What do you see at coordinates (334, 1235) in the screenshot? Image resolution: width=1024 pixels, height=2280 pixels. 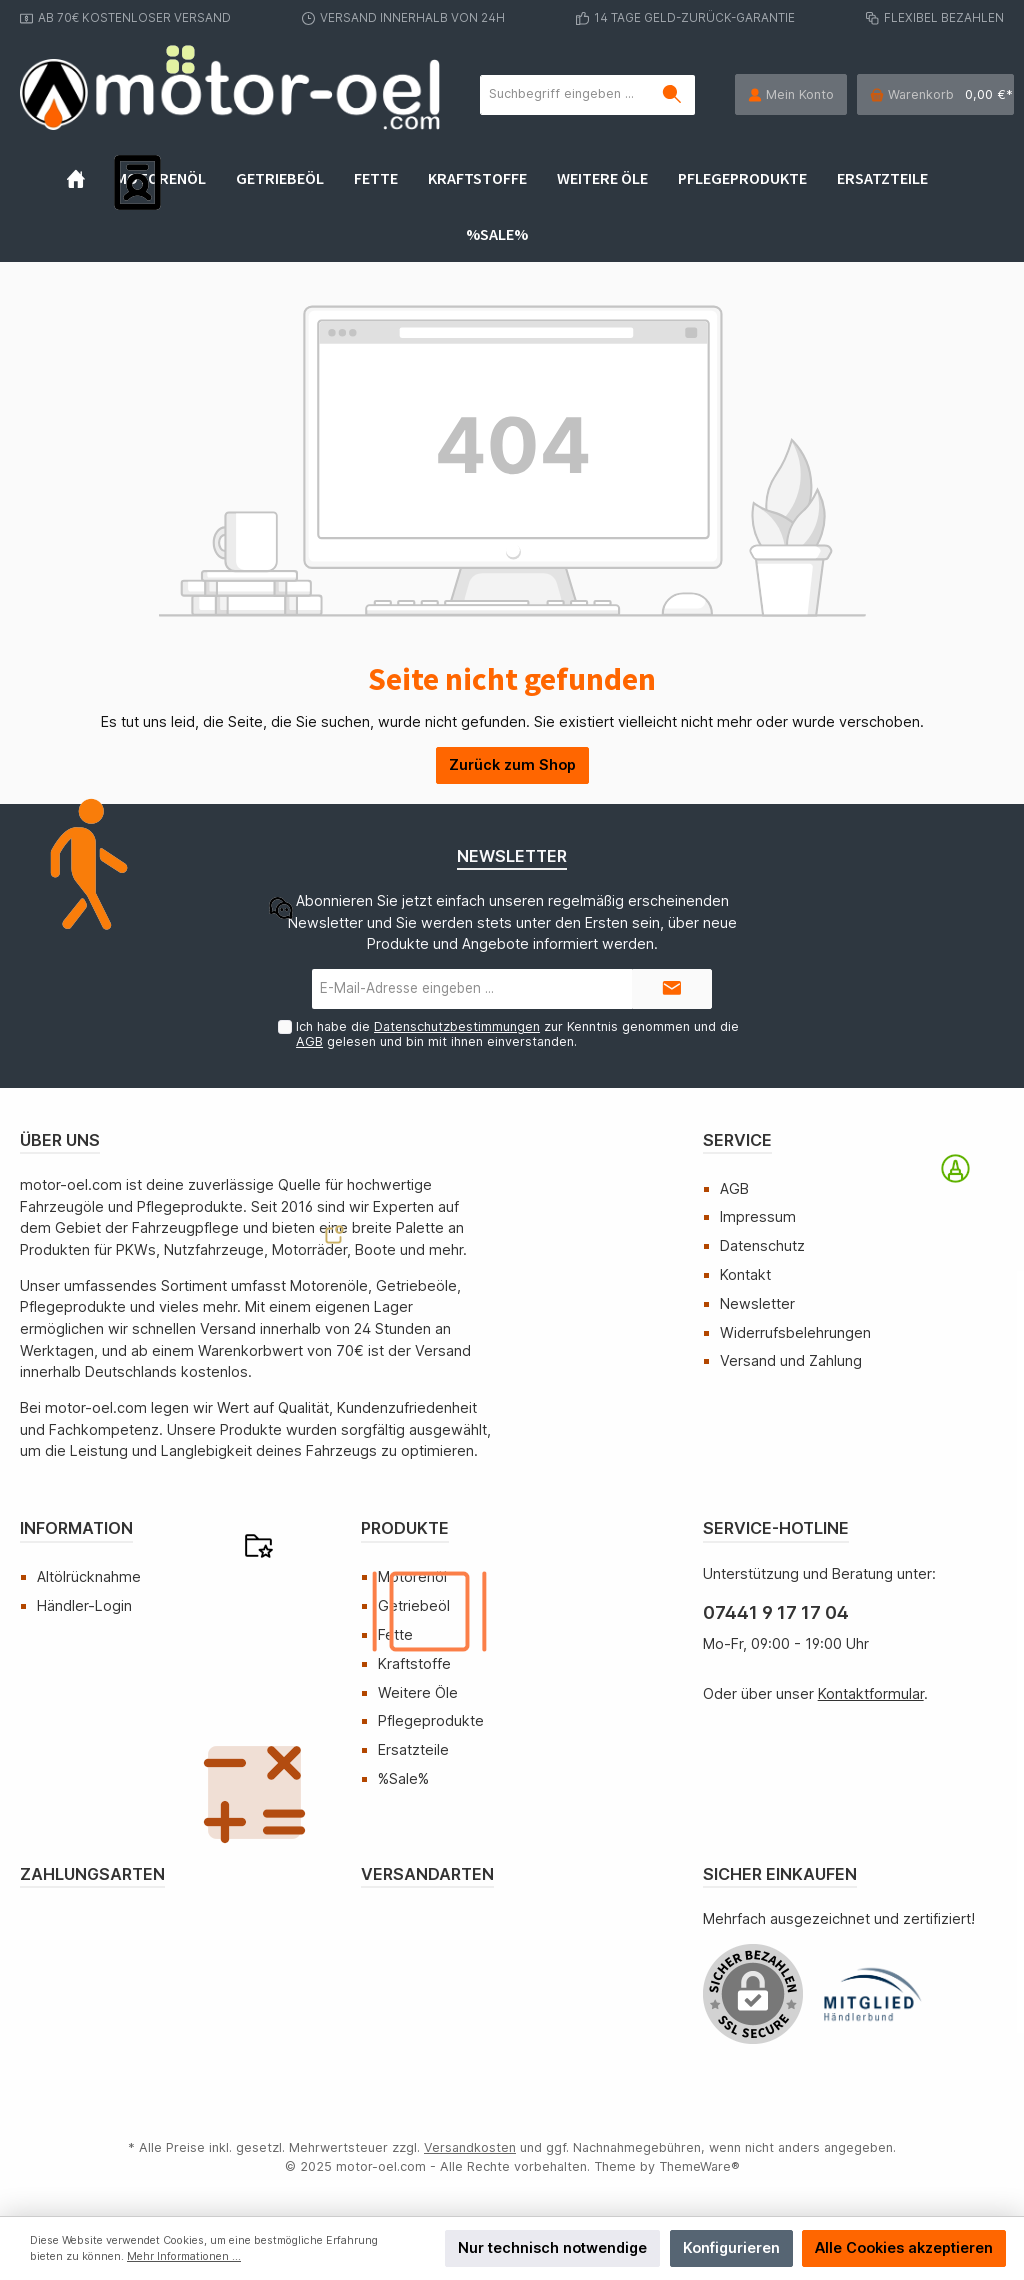 I see `view notifications` at bounding box center [334, 1235].